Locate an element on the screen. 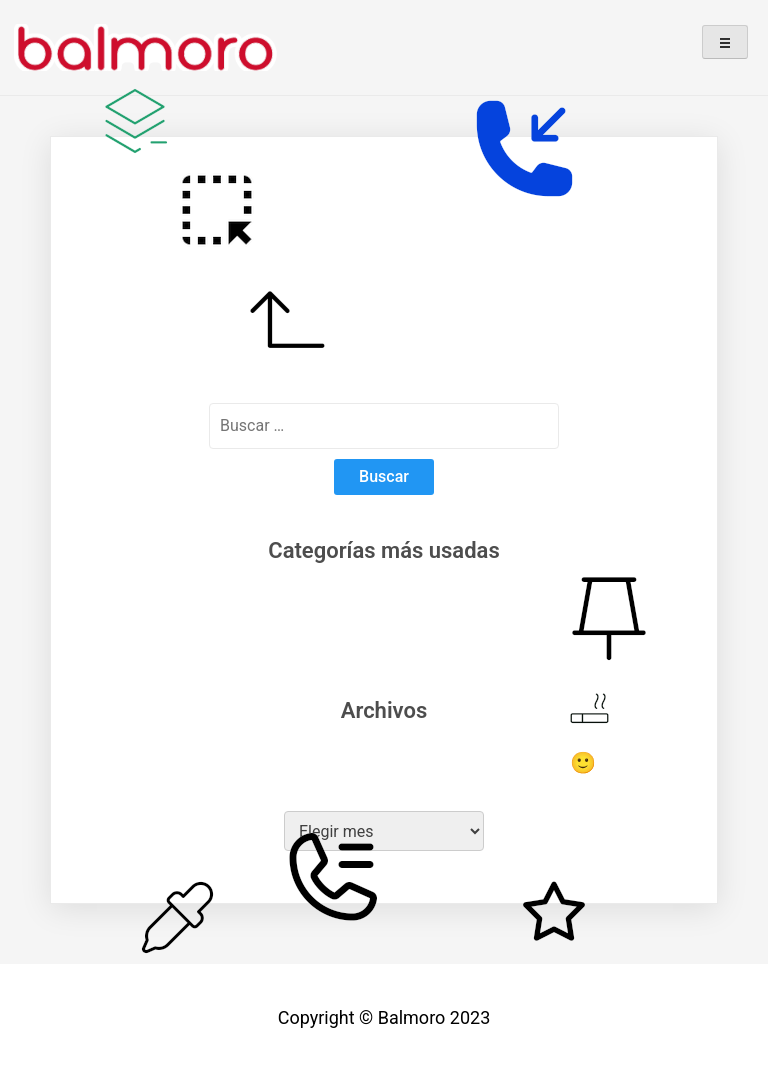  view contact list or phone directory is located at coordinates (335, 875).